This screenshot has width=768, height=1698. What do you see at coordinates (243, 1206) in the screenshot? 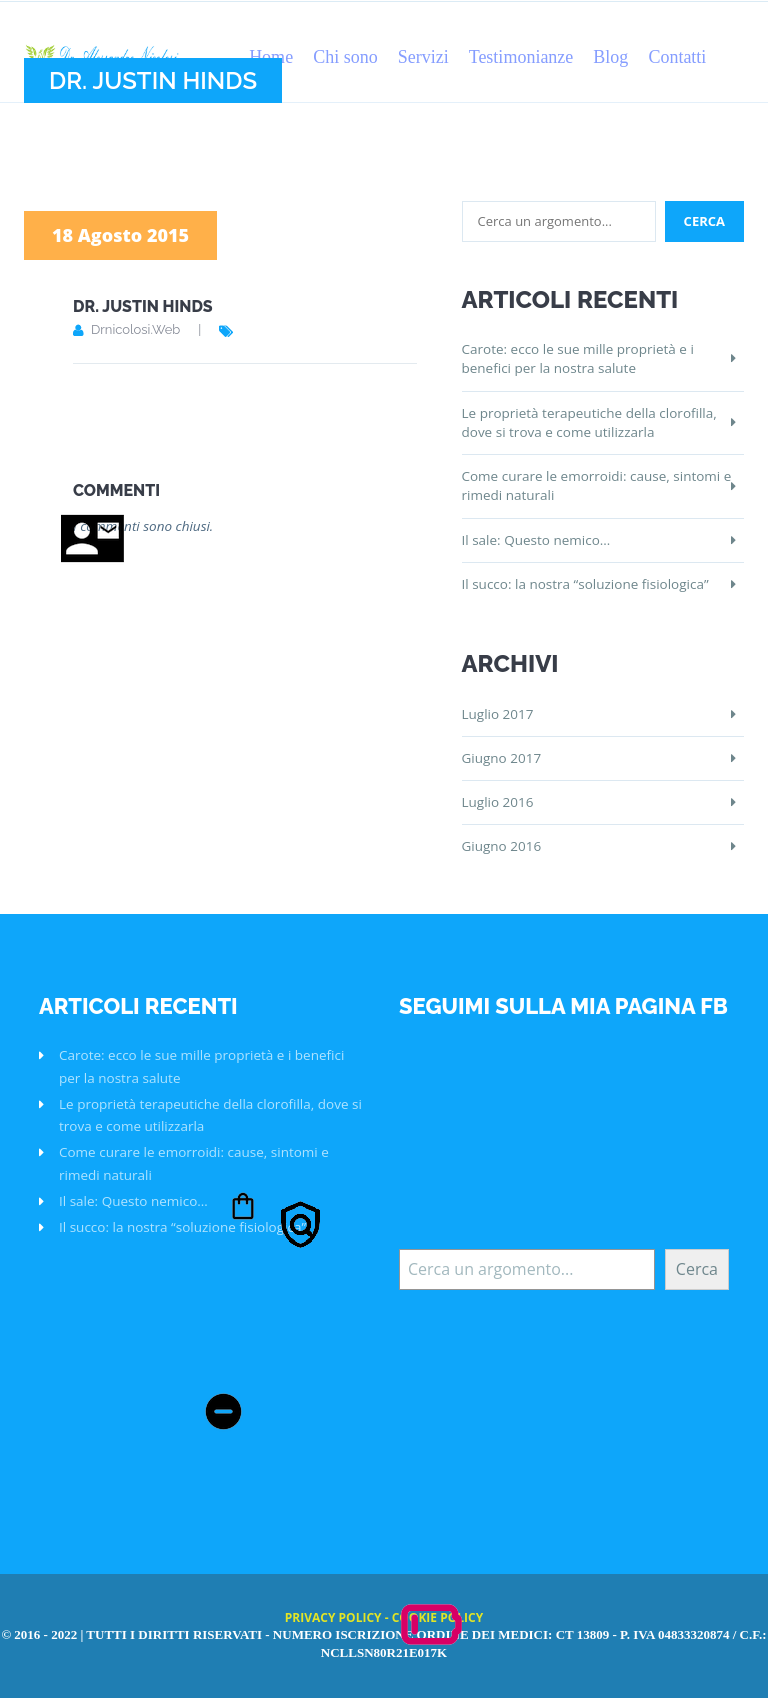
I see `view your shopping cart` at bounding box center [243, 1206].